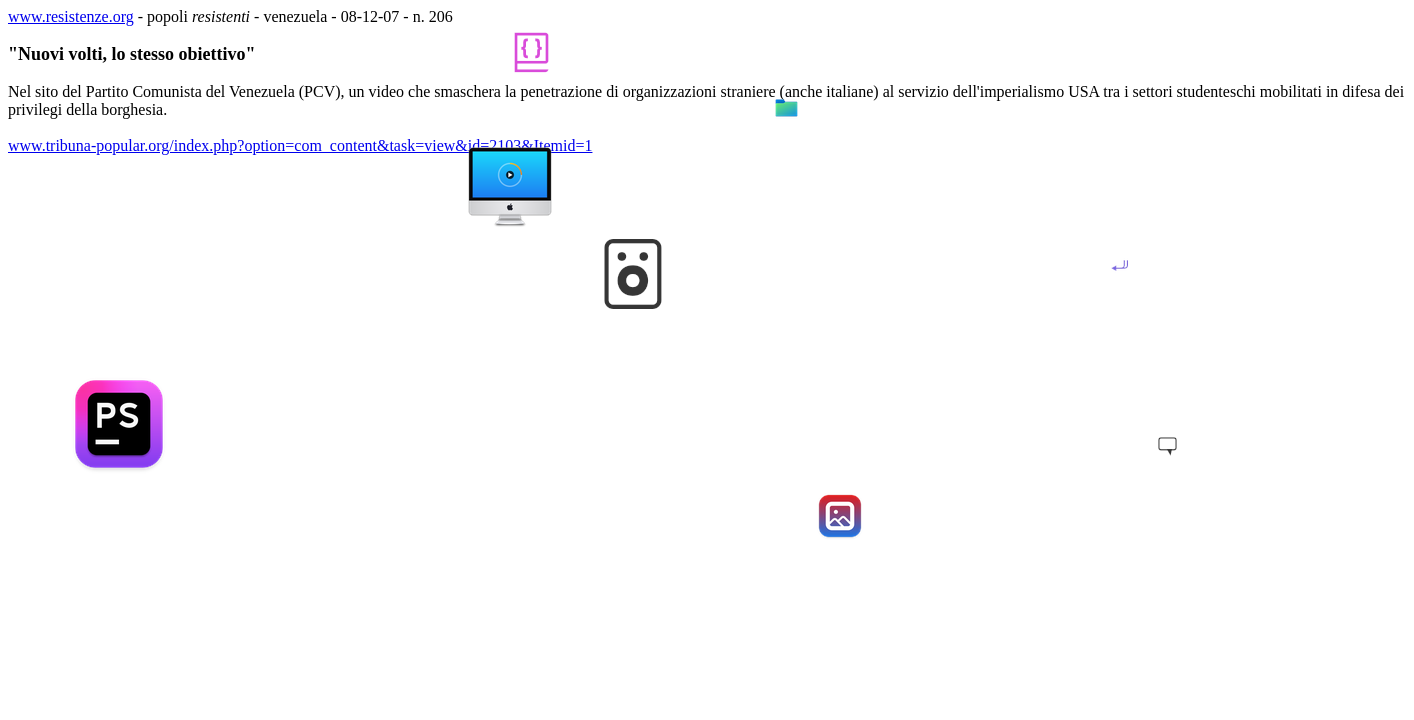 This screenshot has width=1414, height=720. Describe the element at coordinates (840, 516) in the screenshot. I see `open fotema photo gallery app` at that location.